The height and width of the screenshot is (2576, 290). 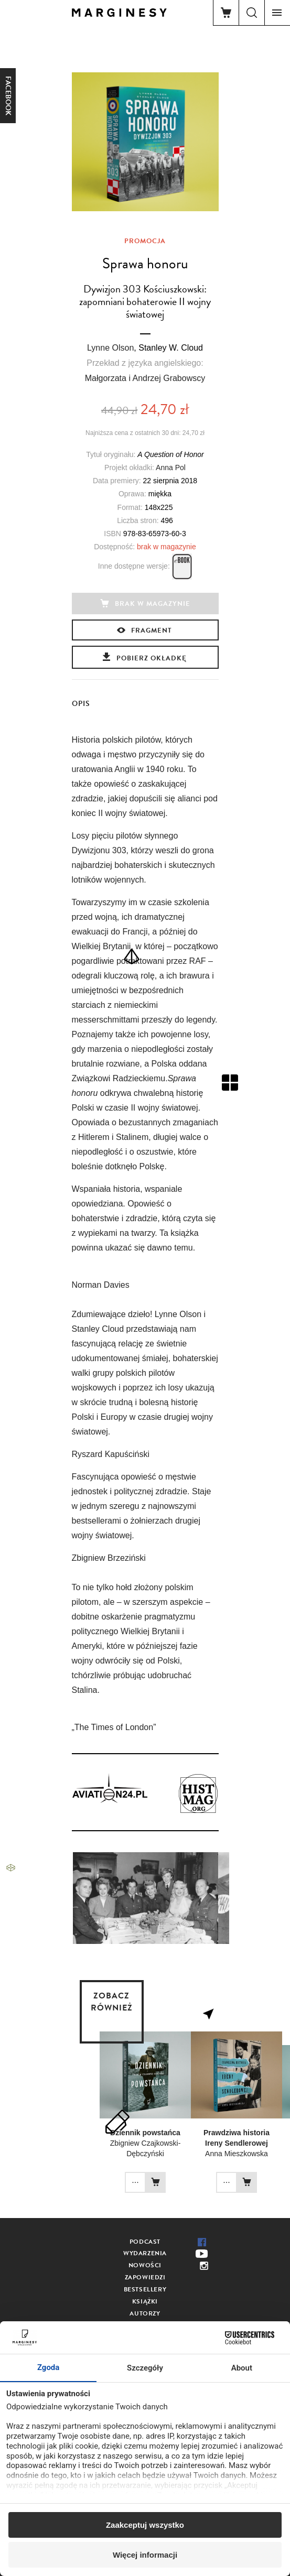 I want to click on access navigation or directions to current location, so click(x=208, y=2014).